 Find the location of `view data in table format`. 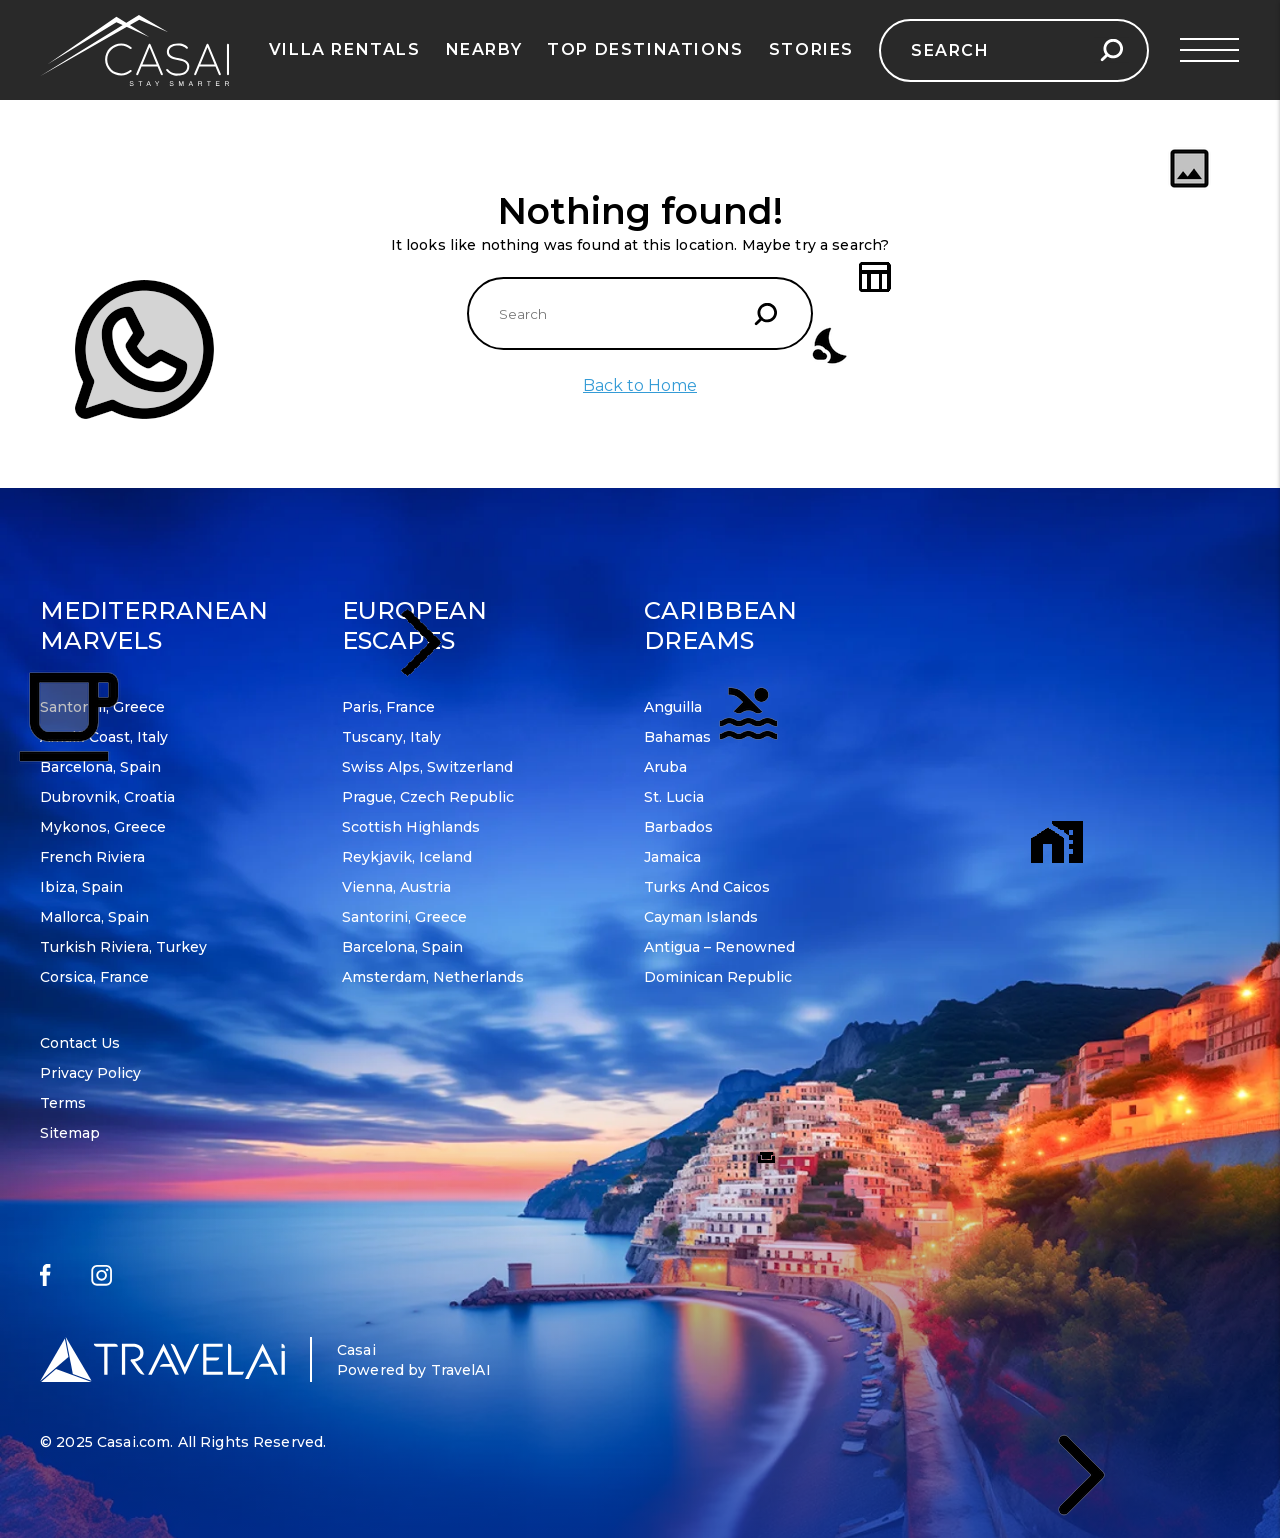

view data in table format is located at coordinates (874, 277).